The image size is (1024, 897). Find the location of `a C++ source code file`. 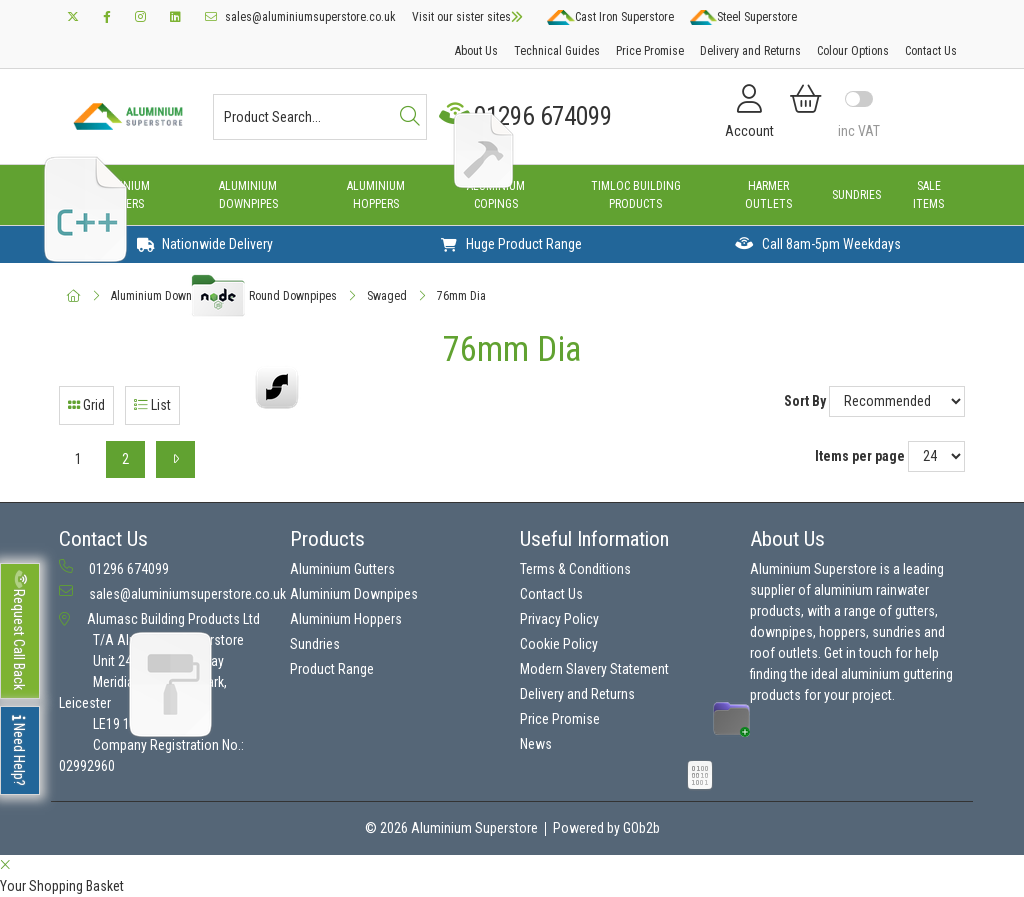

a C++ source code file is located at coordinates (85, 209).